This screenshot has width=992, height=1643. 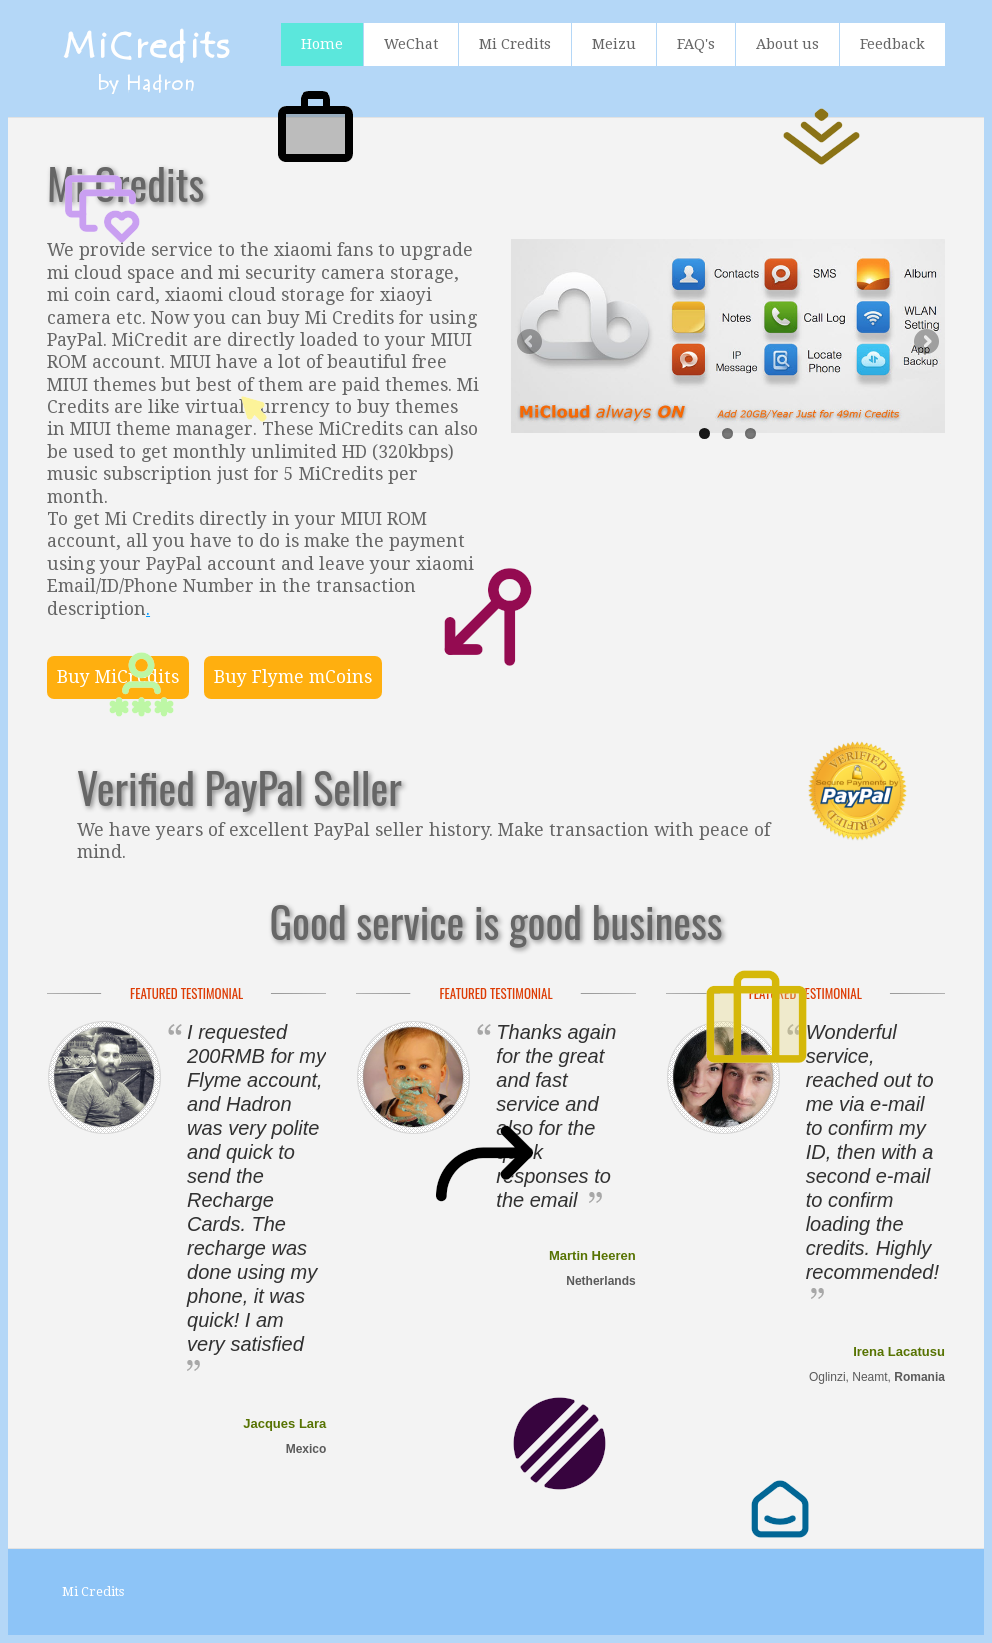 What do you see at coordinates (821, 135) in the screenshot?
I see `juejin developer community logo` at bounding box center [821, 135].